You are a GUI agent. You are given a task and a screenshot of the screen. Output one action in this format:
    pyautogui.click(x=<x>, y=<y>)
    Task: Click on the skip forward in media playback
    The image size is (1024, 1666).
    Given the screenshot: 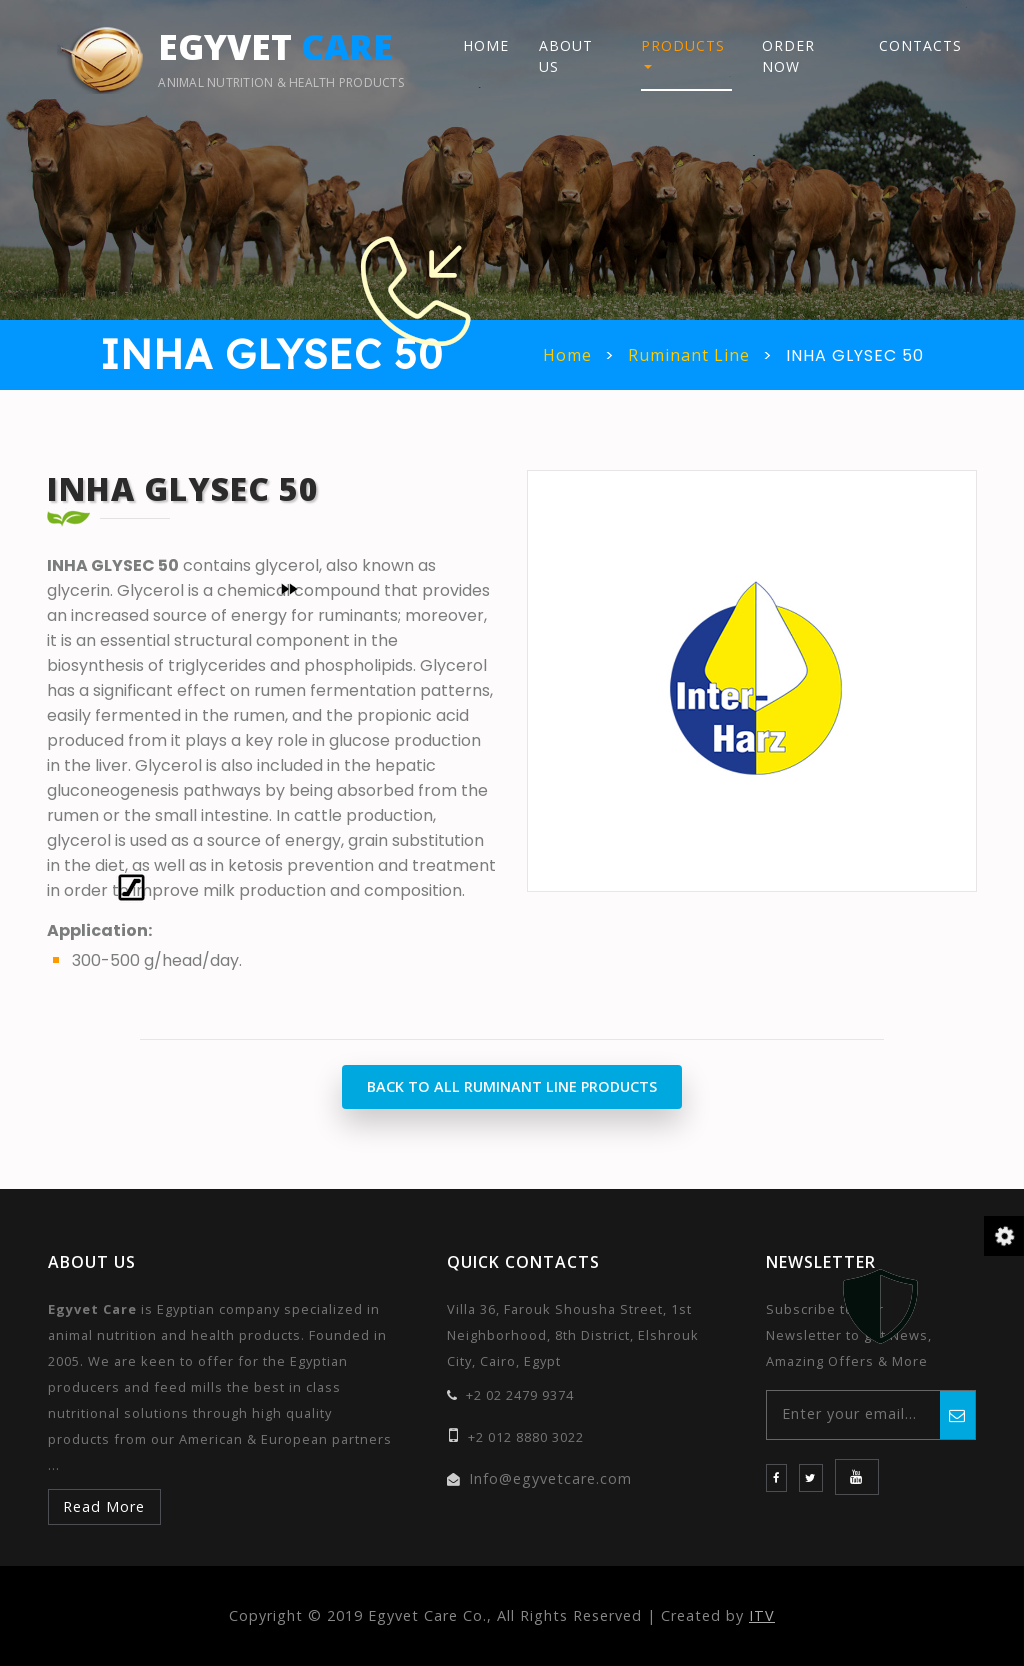 What is the action you would take?
    pyautogui.click(x=289, y=589)
    